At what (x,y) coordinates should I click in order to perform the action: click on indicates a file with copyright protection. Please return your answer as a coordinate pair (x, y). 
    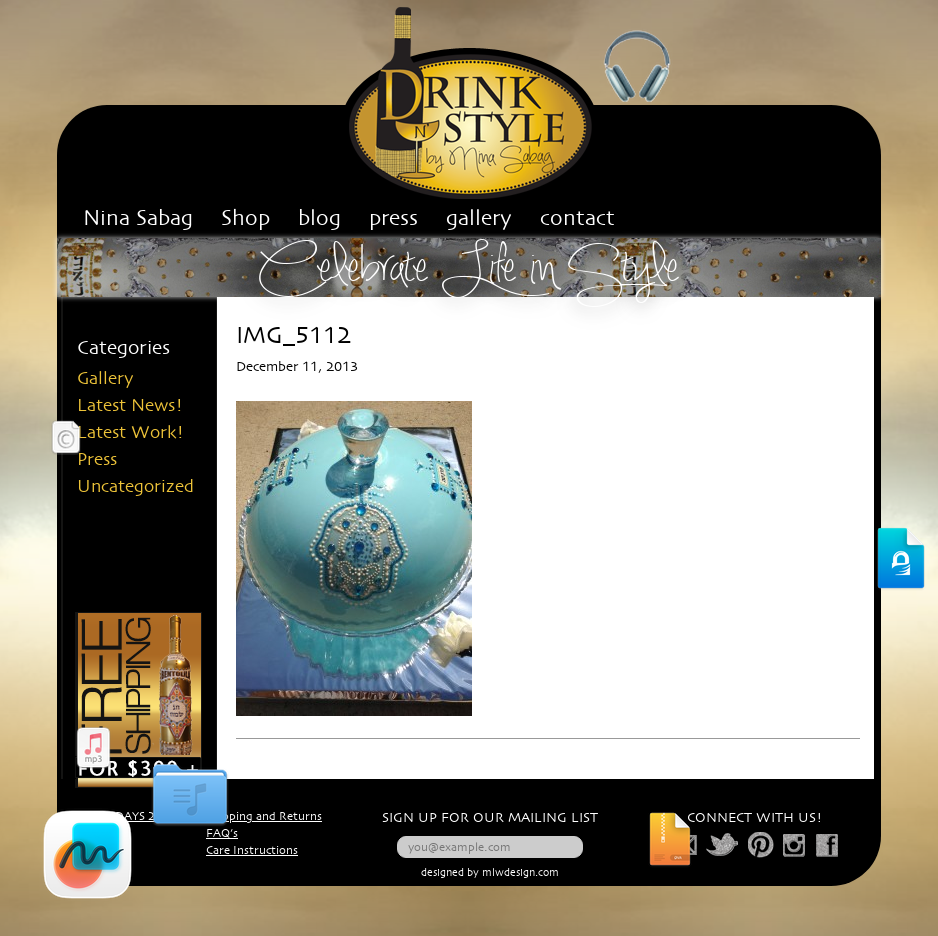
    Looking at the image, I should click on (66, 437).